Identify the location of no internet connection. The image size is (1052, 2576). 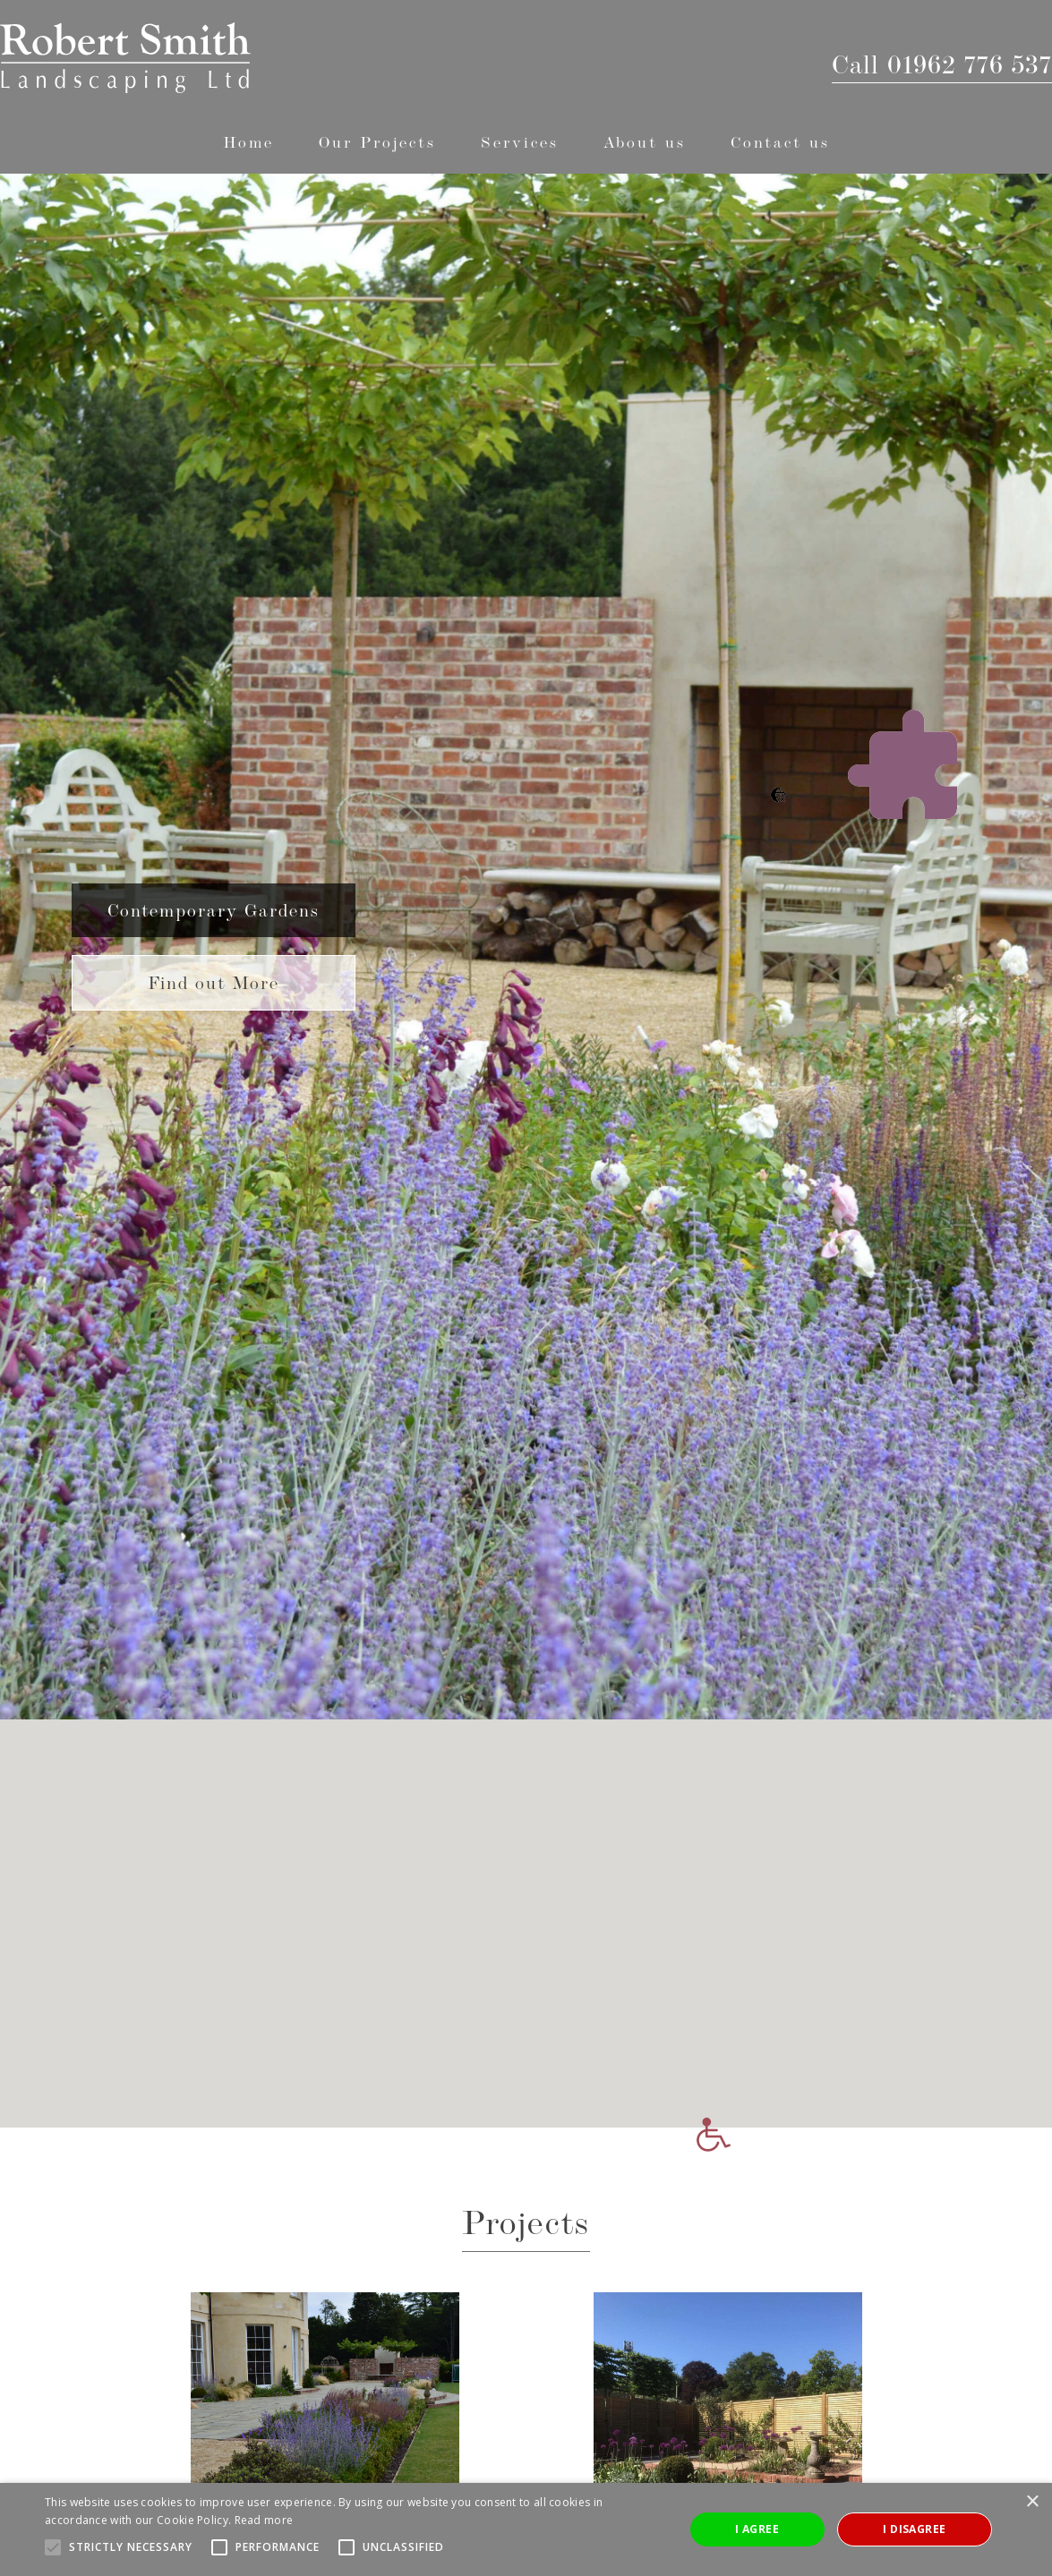
(778, 795).